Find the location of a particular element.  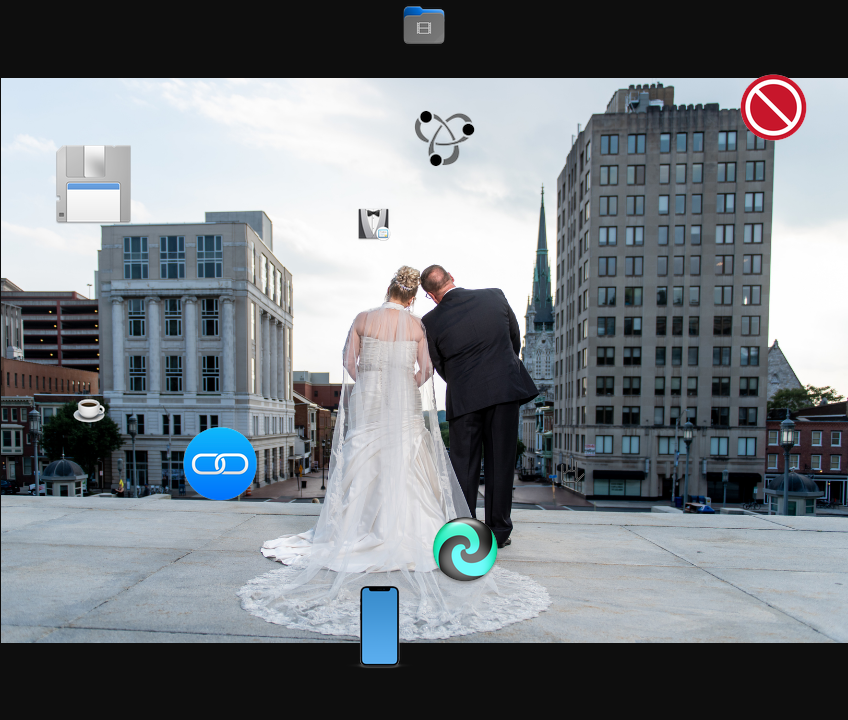

delete selected email message is located at coordinates (773, 107).